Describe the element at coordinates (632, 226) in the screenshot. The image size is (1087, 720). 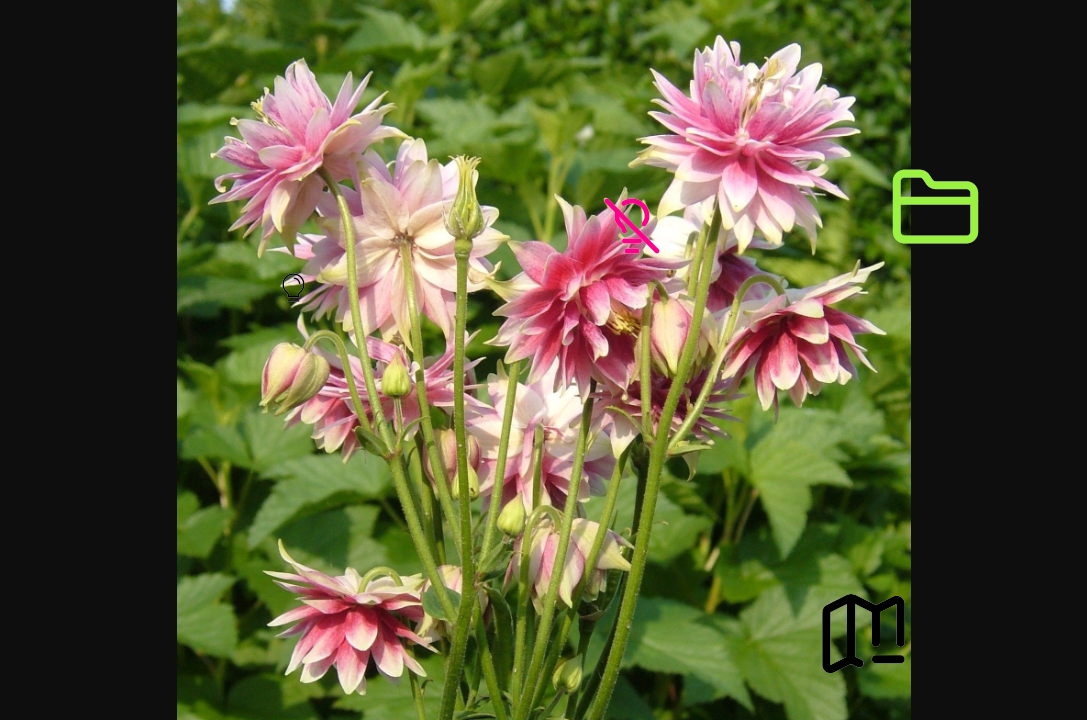
I see `turn off lights or disable lighting` at that location.